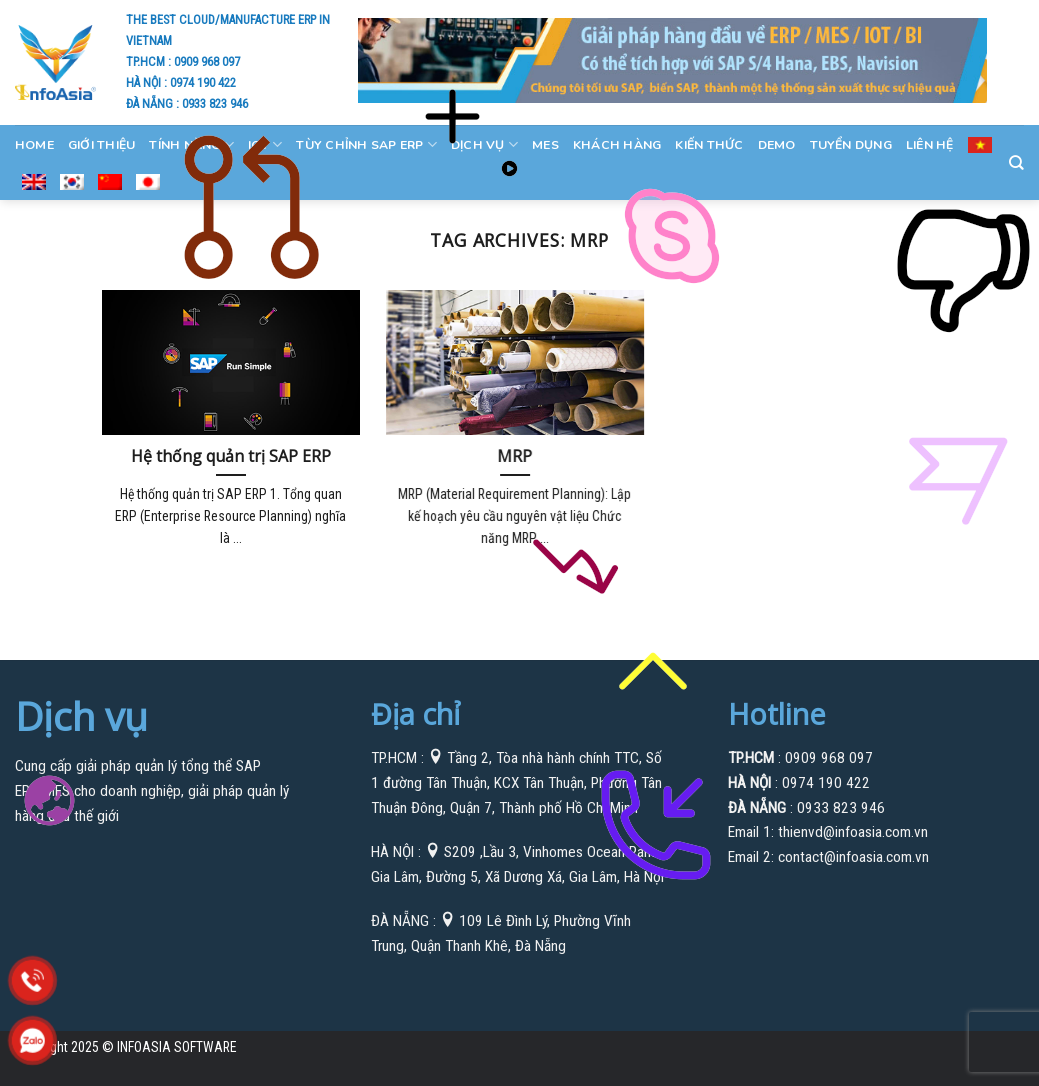 This screenshot has height=1086, width=1039. Describe the element at coordinates (251, 202) in the screenshot. I see `create a new pull request` at that location.